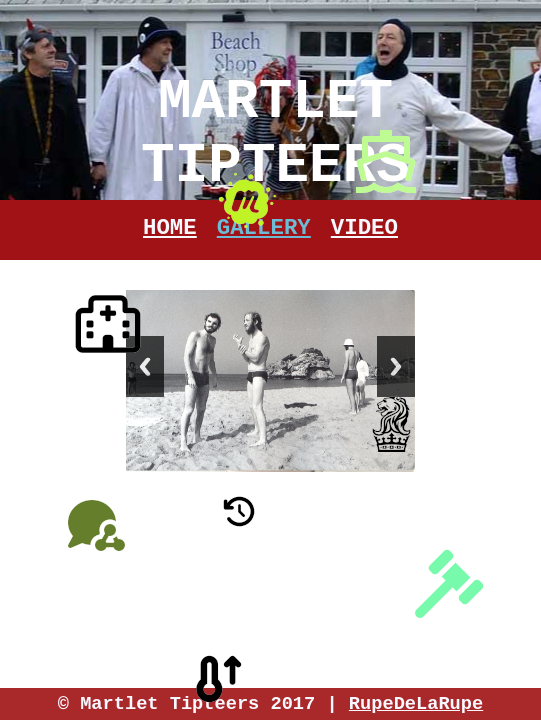 Image resolution: width=541 pixels, height=720 pixels. What do you see at coordinates (239, 511) in the screenshot?
I see `view history or recent activity` at bounding box center [239, 511].